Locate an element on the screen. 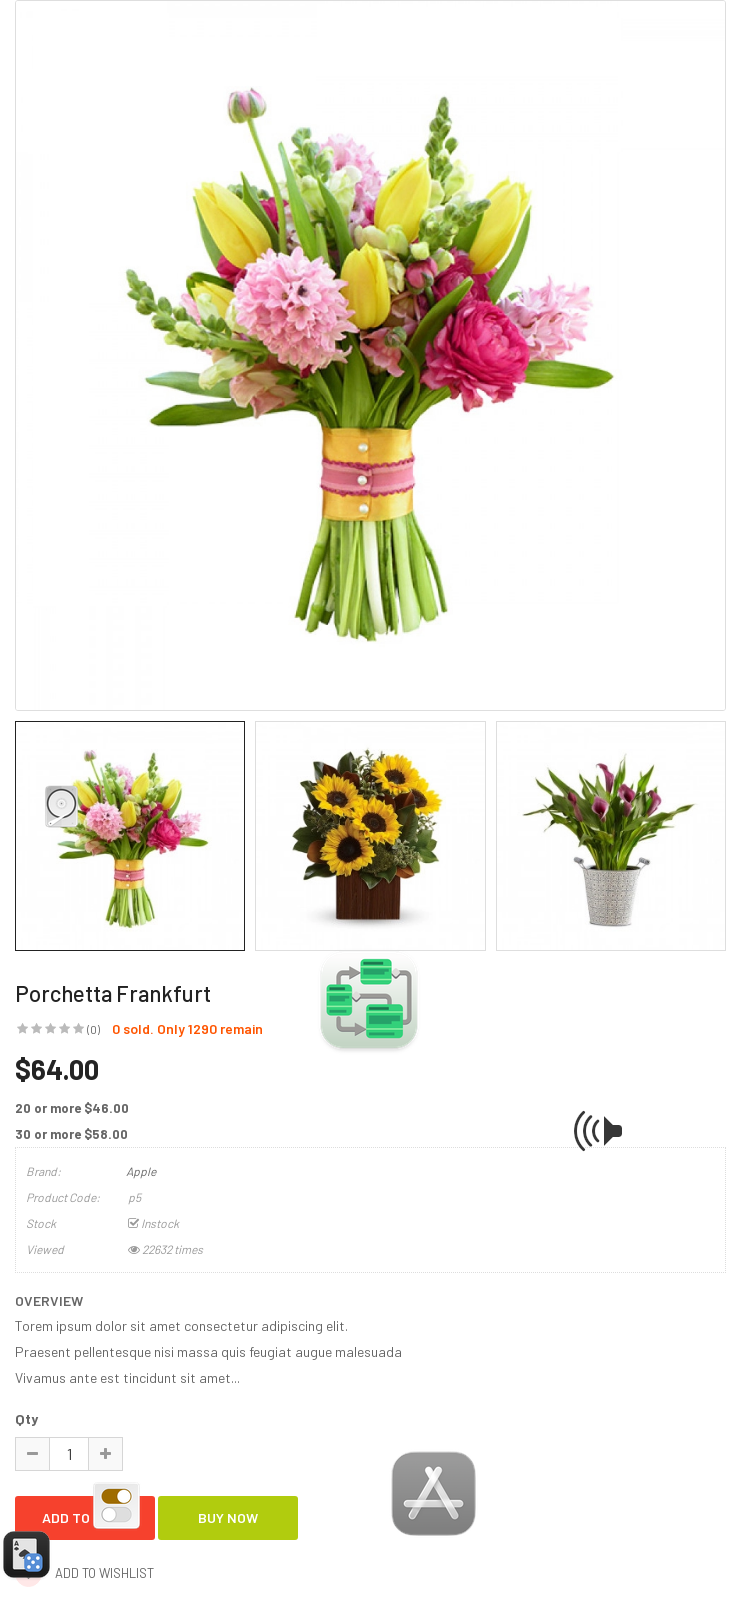  adjust speaker volume settings is located at coordinates (598, 1131).